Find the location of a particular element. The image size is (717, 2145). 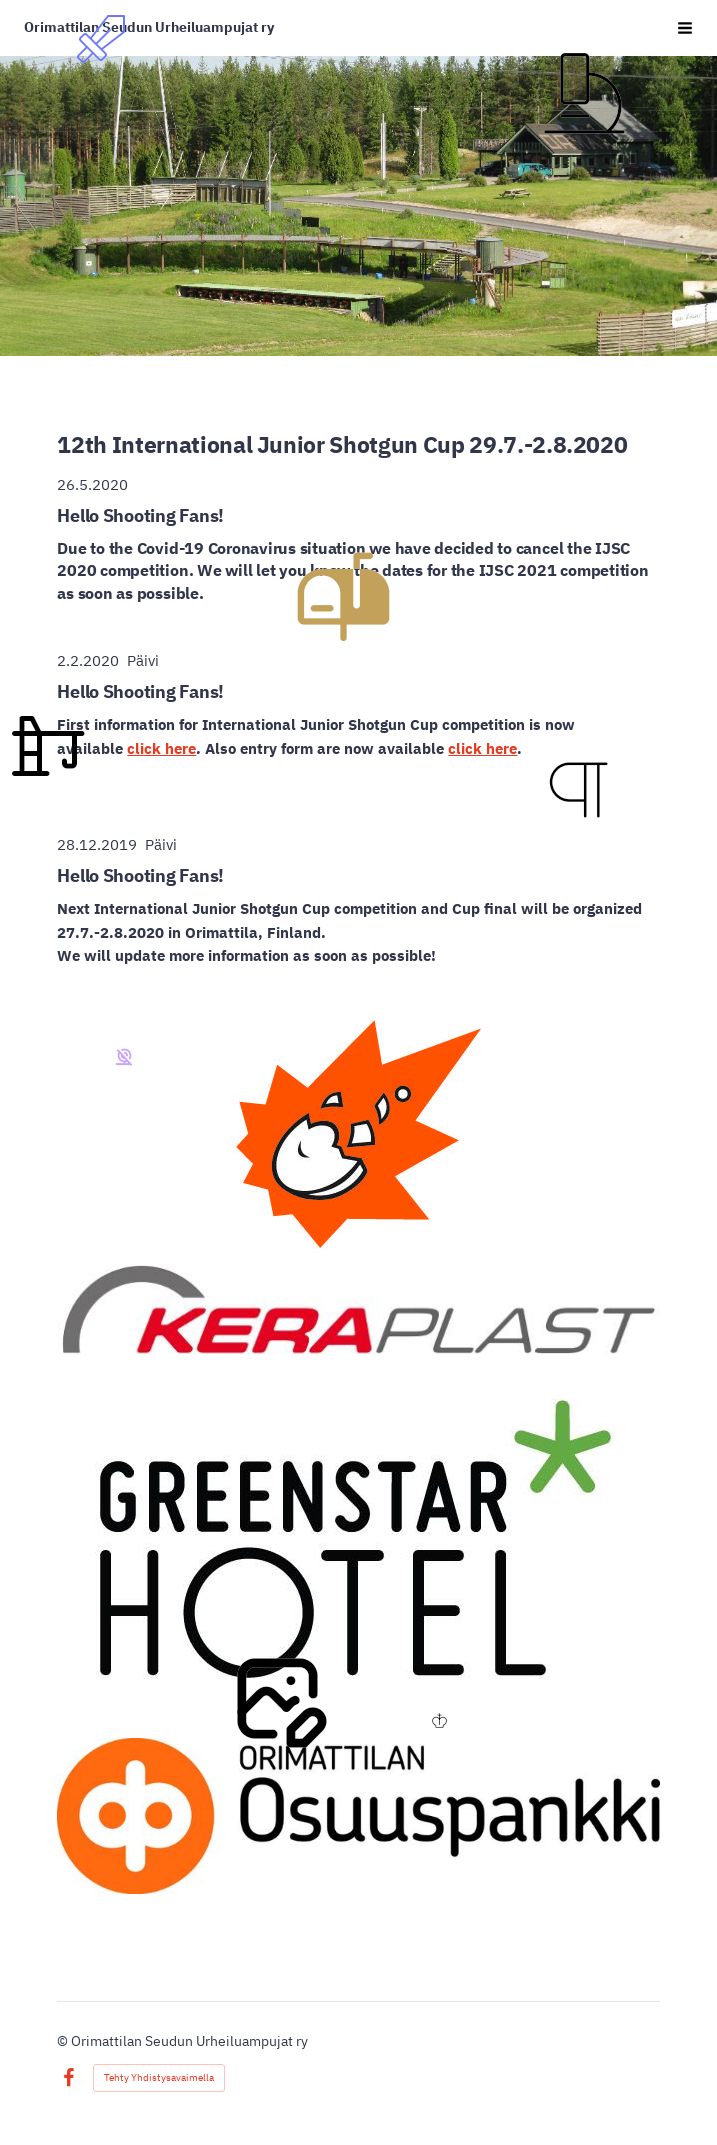

indicates premium or royal status is located at coordinates (439, 1721).